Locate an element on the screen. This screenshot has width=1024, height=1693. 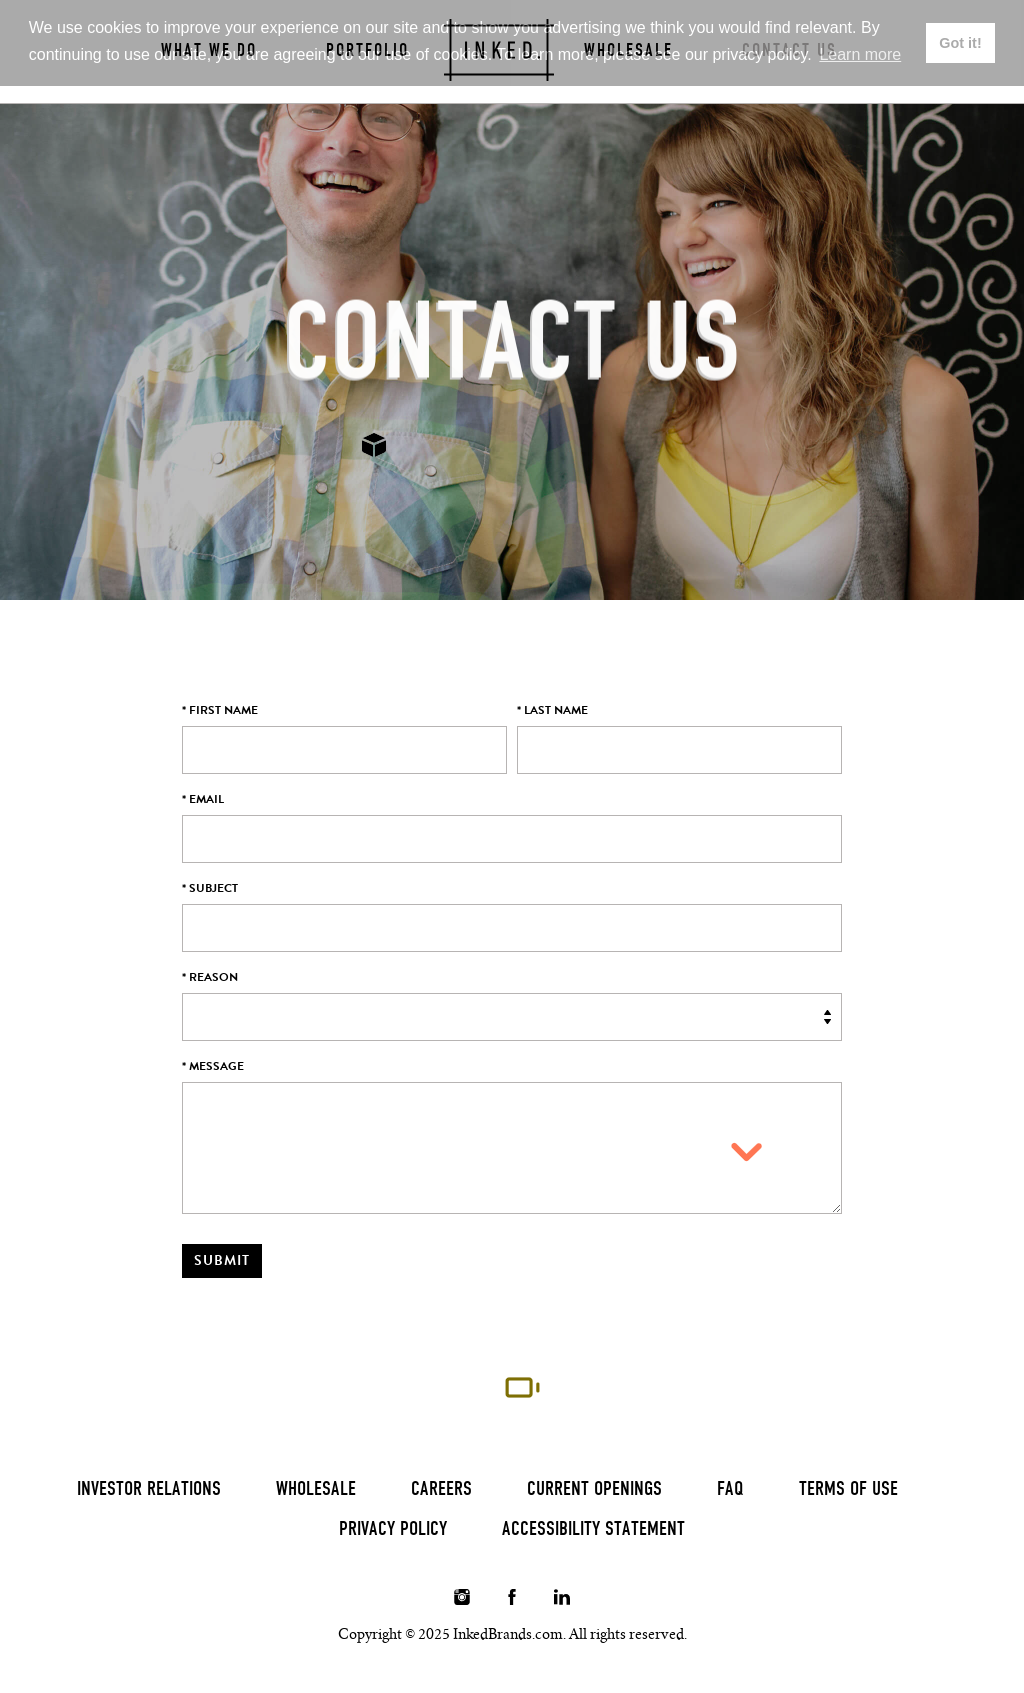
view 3D model or object is located at coordinates (374, 445).